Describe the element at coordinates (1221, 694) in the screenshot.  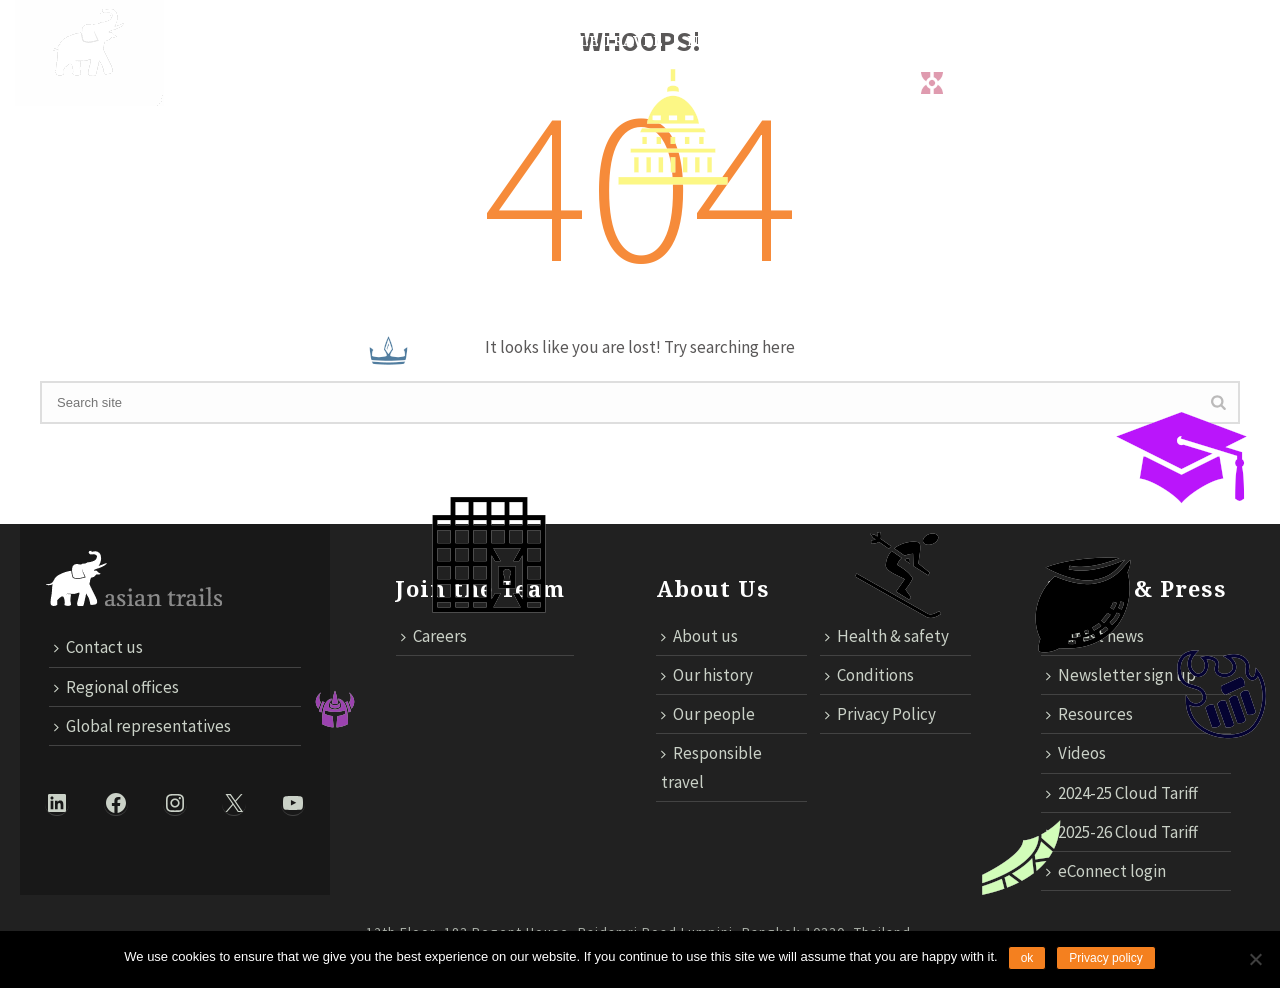
I see `activate fire punch ability or attack` at that location.